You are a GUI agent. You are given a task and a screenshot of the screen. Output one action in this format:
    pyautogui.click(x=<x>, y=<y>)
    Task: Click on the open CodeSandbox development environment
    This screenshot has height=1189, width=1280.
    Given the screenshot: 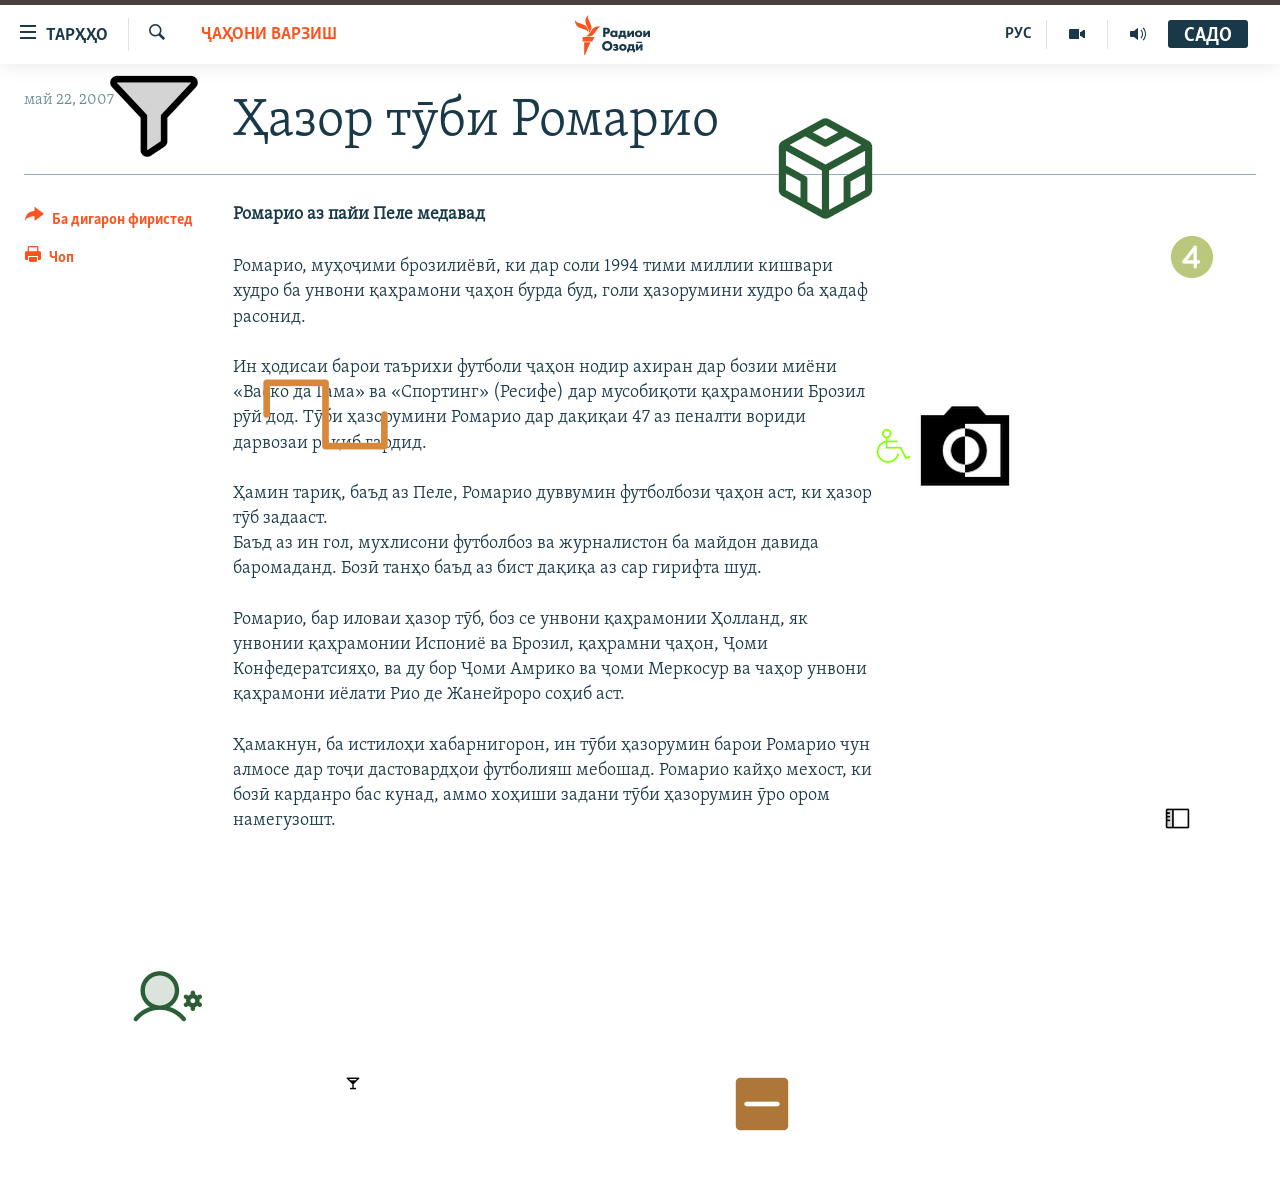 What is the action you would take?
    pyautogui.click(x=825, y=168)
    